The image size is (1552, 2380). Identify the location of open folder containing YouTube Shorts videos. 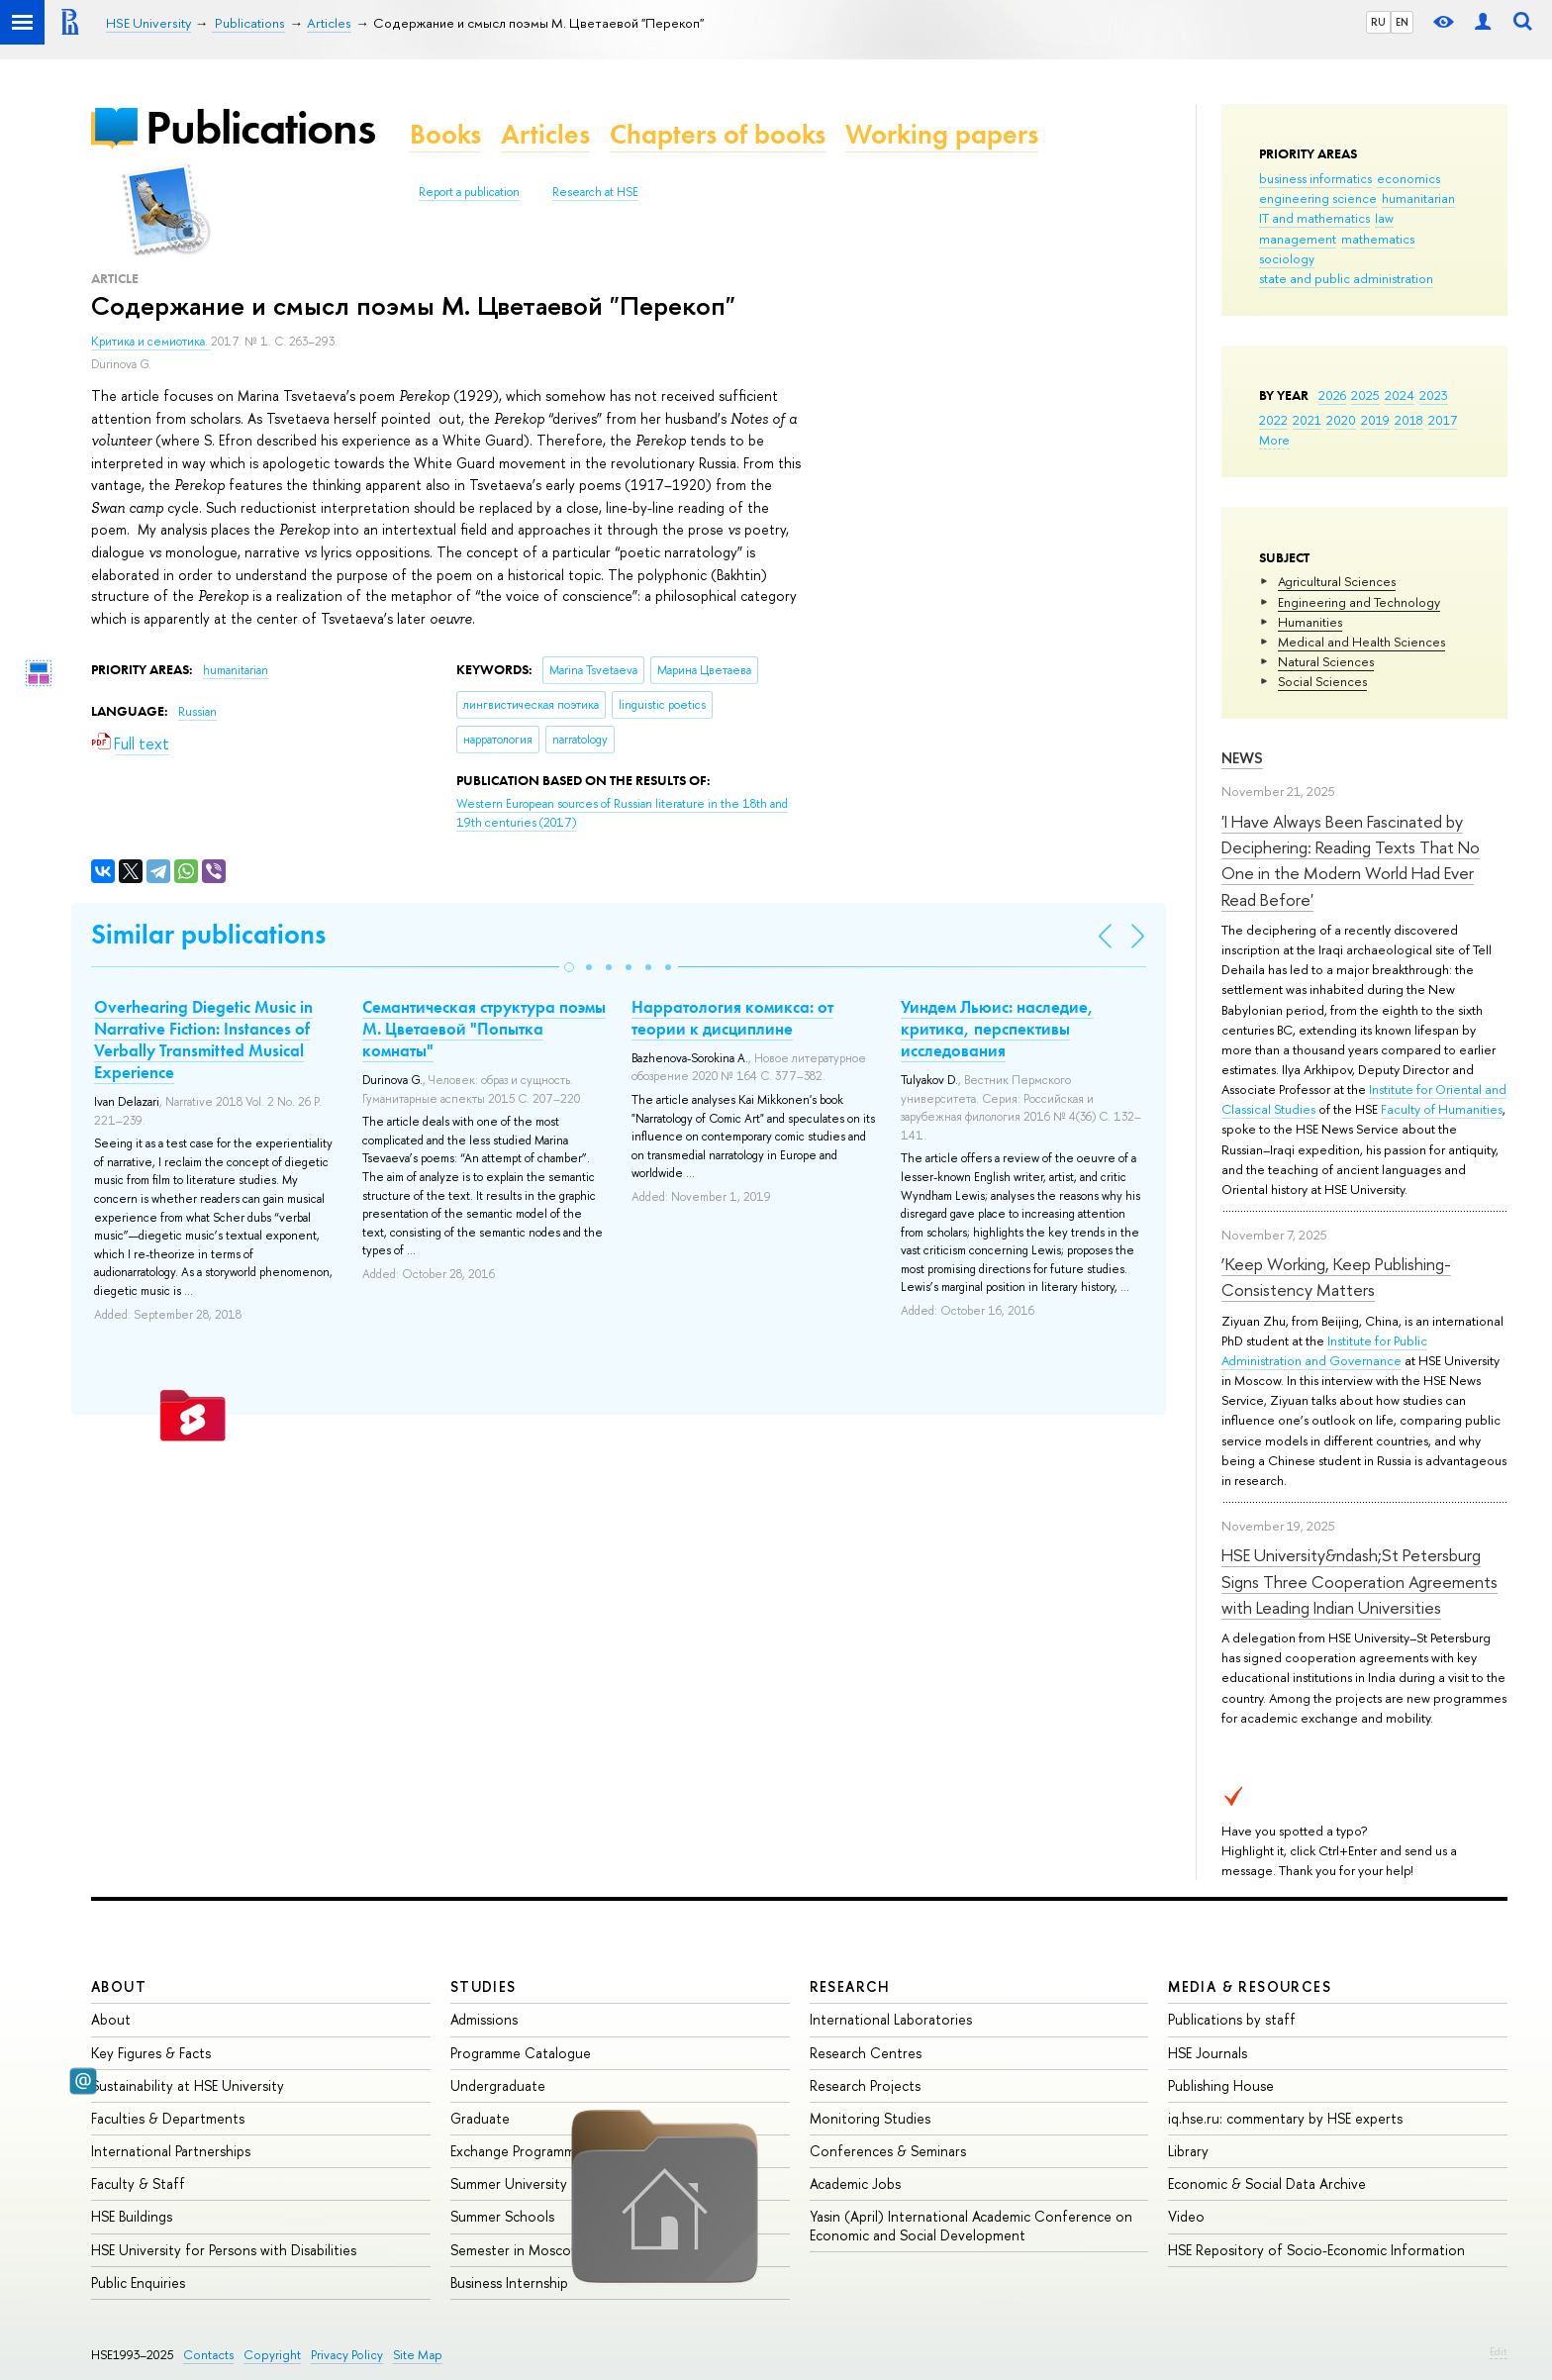
(192, 1417).